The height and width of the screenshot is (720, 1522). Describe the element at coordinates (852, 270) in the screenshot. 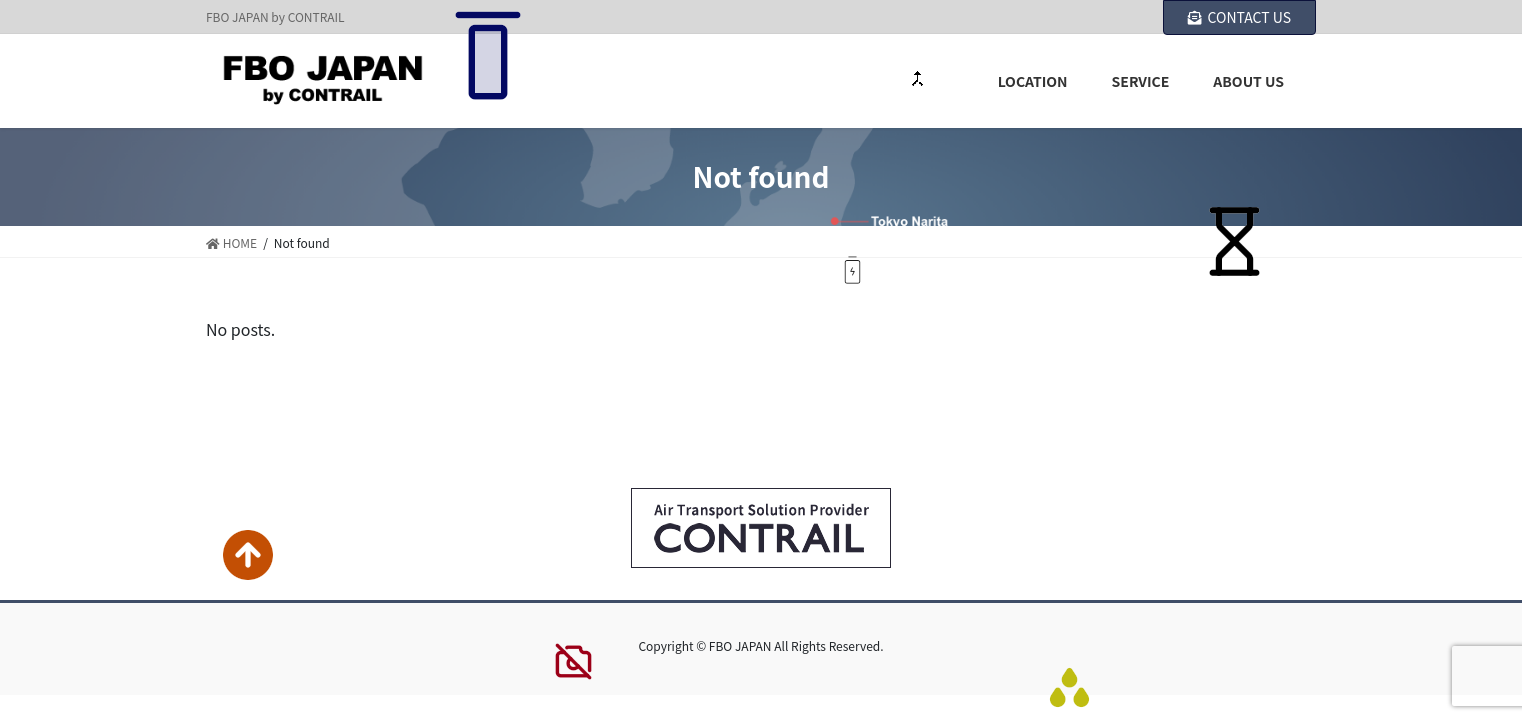

I see `indicates device is currently charging` at that location.